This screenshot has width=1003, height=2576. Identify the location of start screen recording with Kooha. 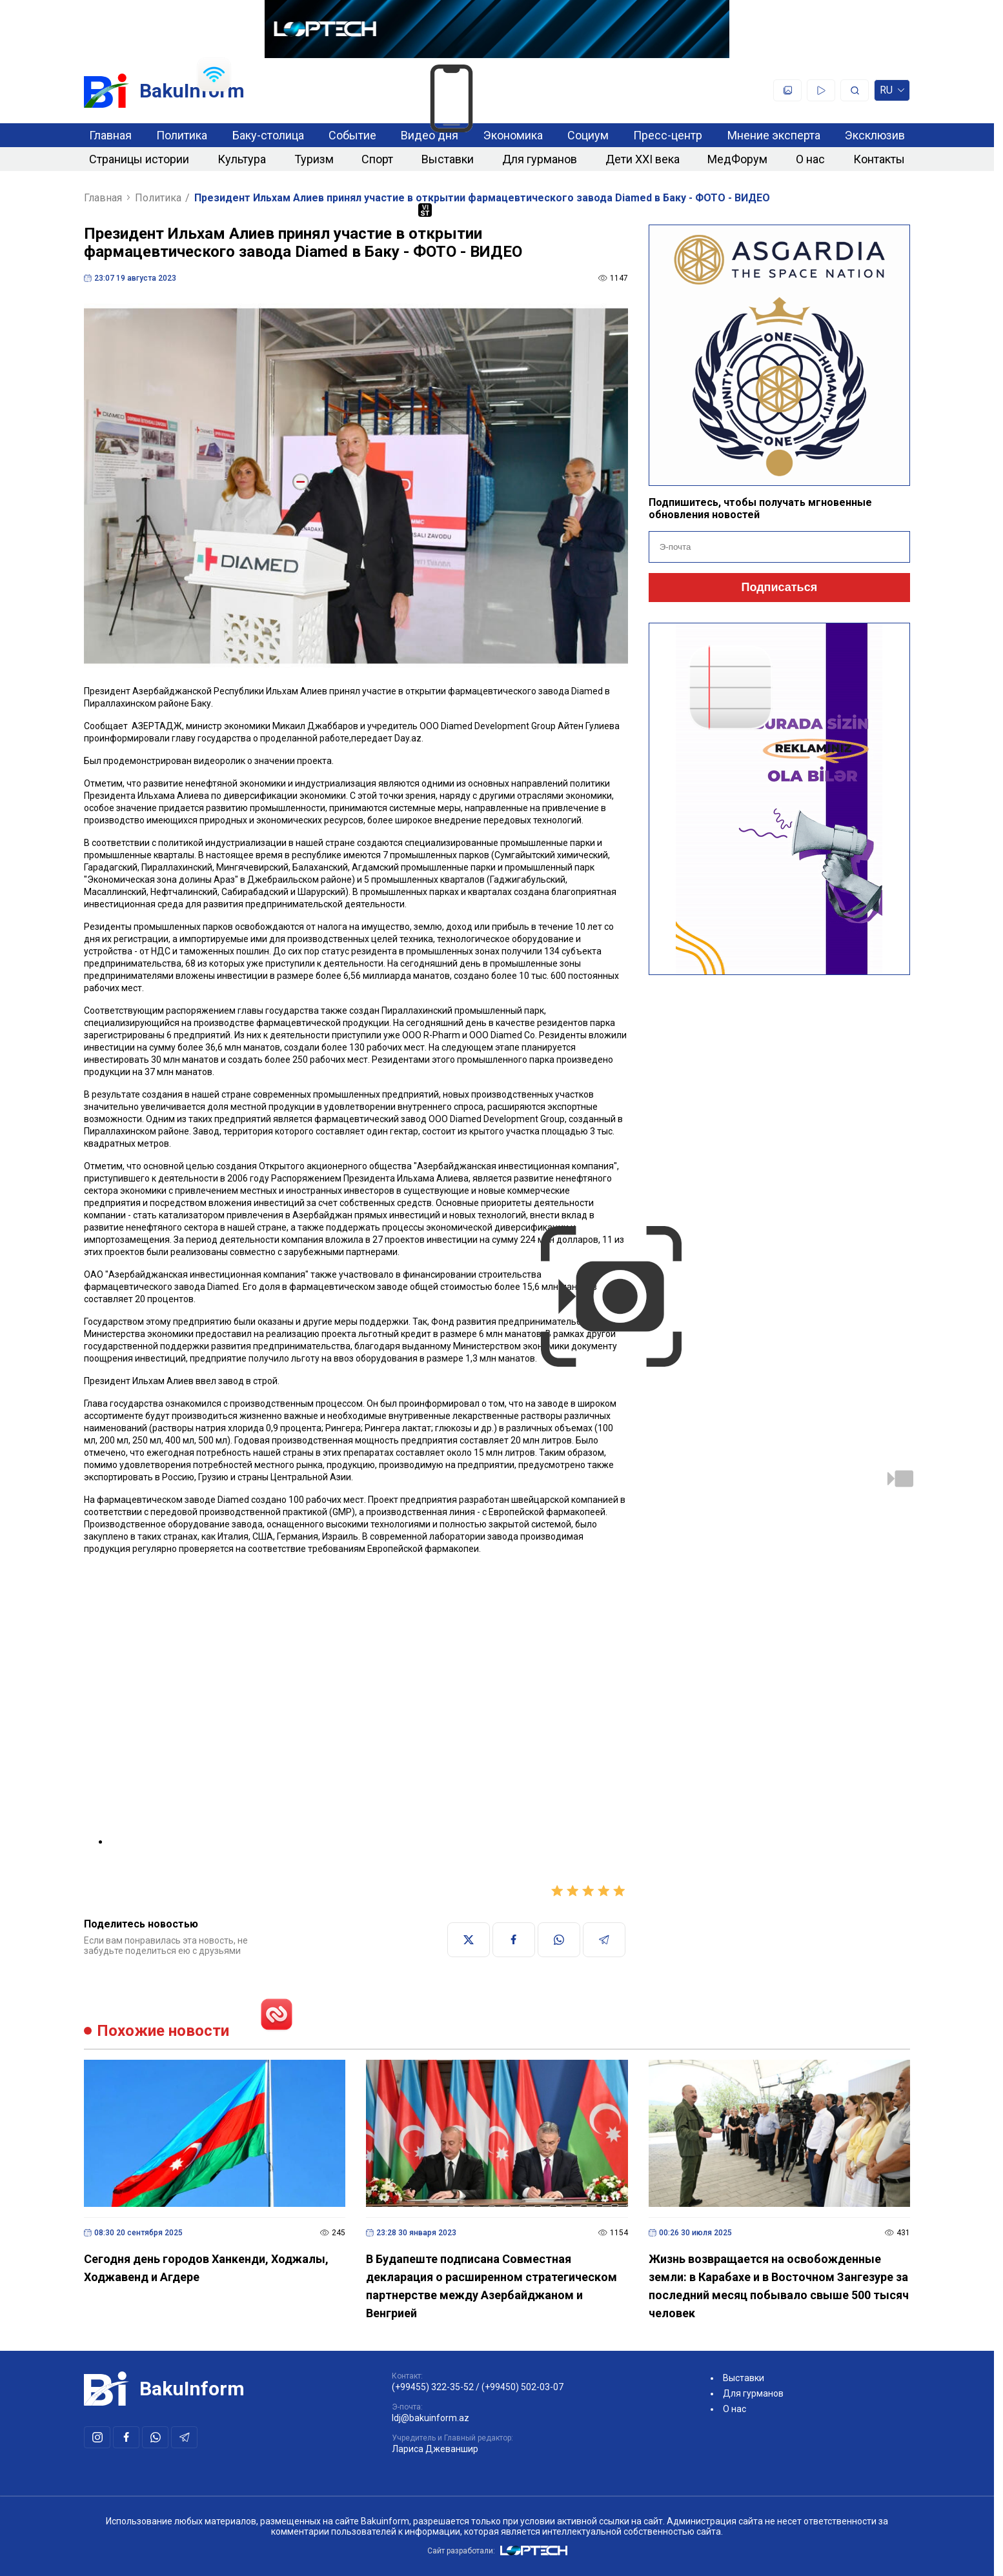
(611, 1296).